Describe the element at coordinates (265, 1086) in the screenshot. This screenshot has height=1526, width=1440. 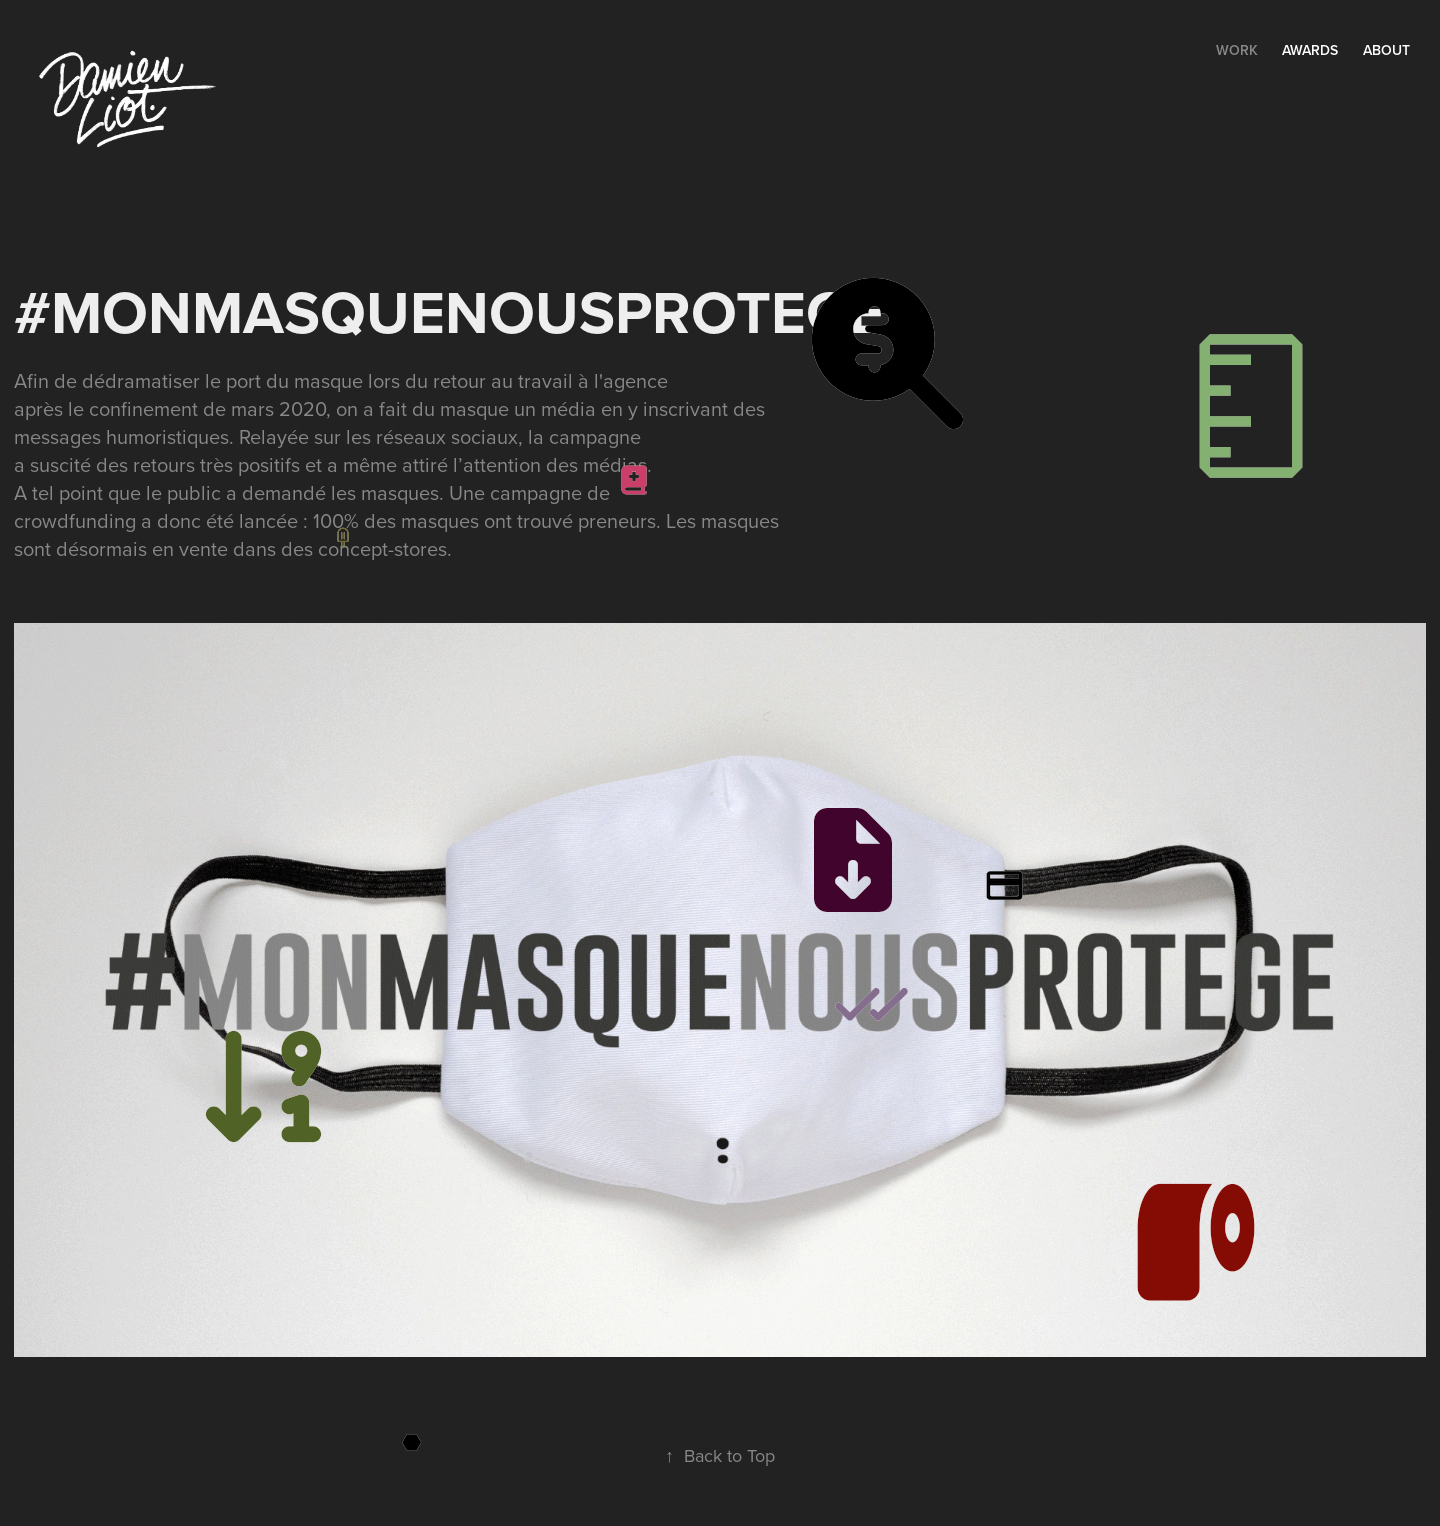
I see `sort numbers in descending order (9 to 1)` at that location.